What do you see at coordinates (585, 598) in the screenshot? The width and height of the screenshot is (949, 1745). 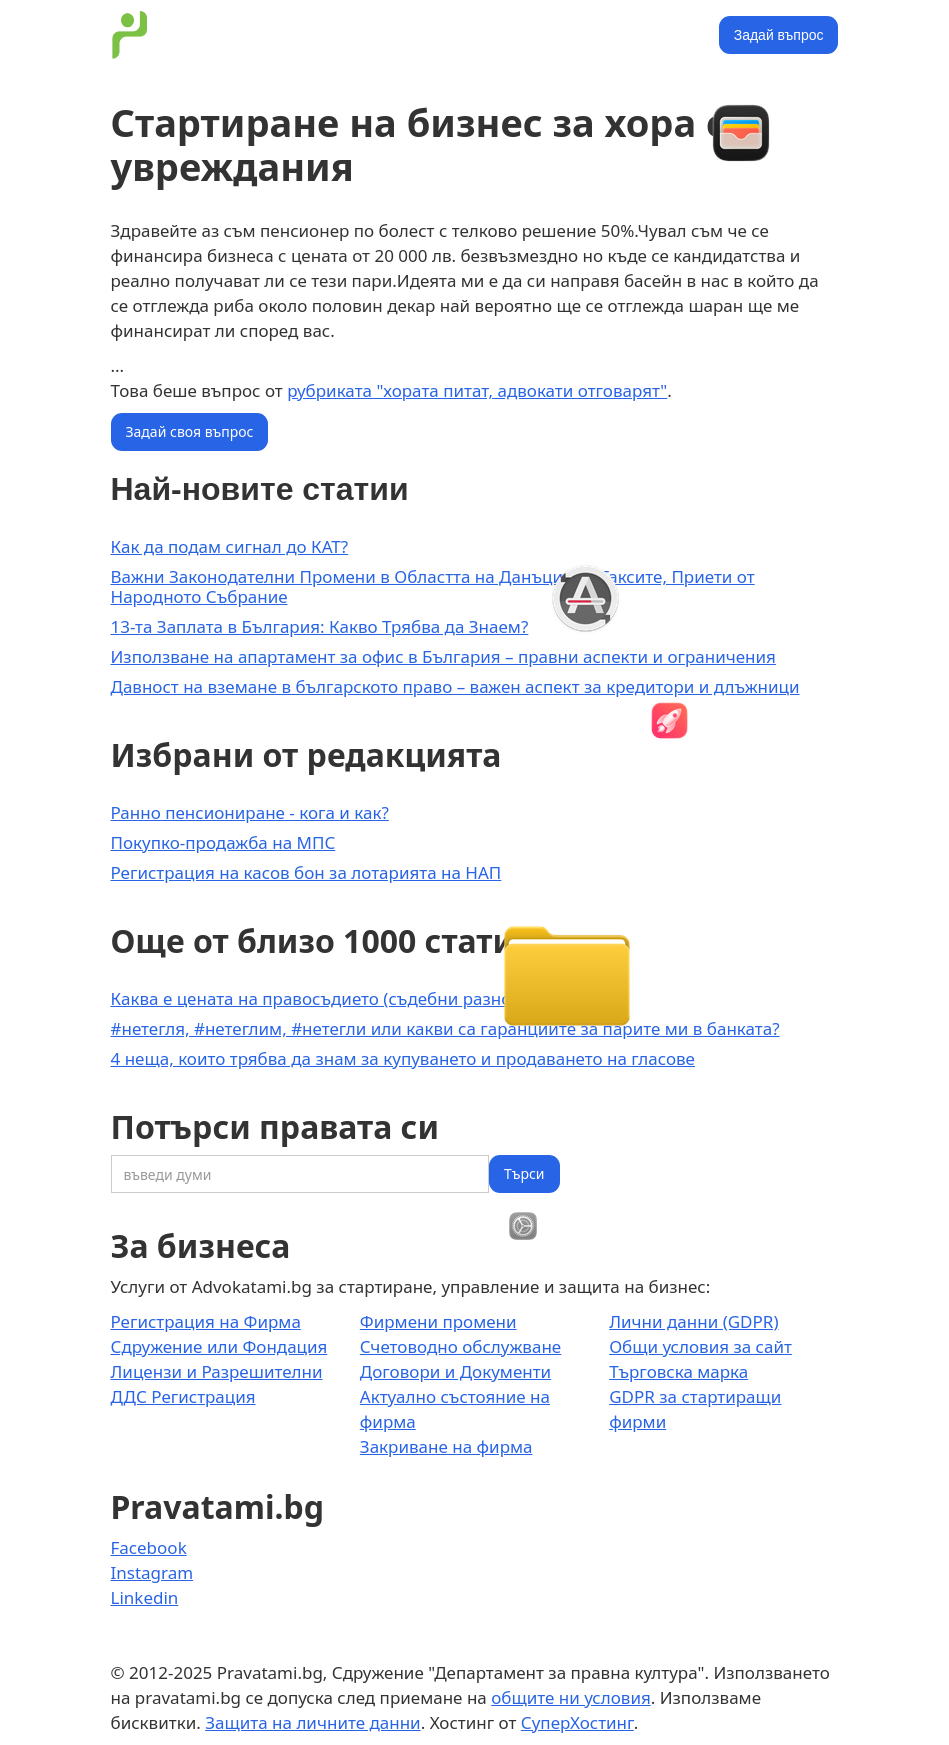 I see `open the software update manager` at bounding box center [585, 598].